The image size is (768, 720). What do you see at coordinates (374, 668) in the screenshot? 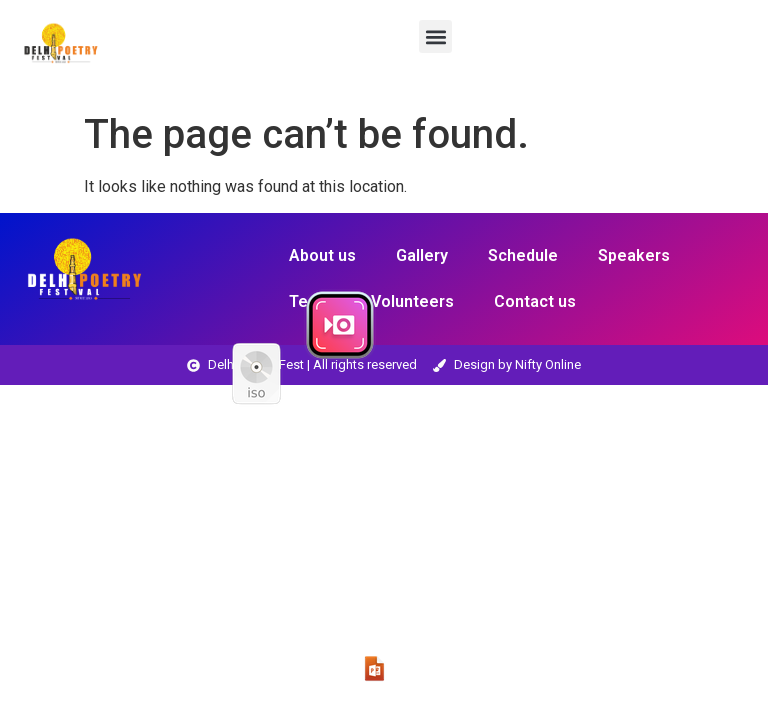
I see `powerpoint template file with macros enabled` at bounding box center [374, 668].